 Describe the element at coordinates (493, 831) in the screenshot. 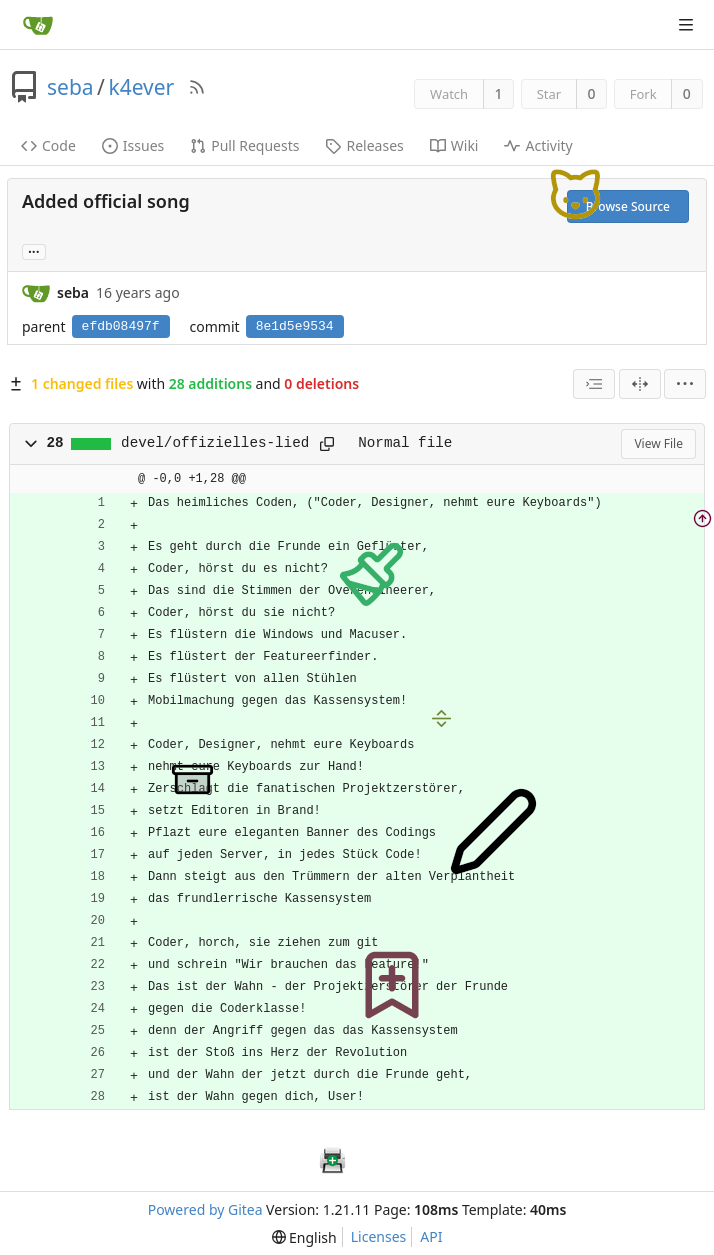

I see `edit content or text` at that location.